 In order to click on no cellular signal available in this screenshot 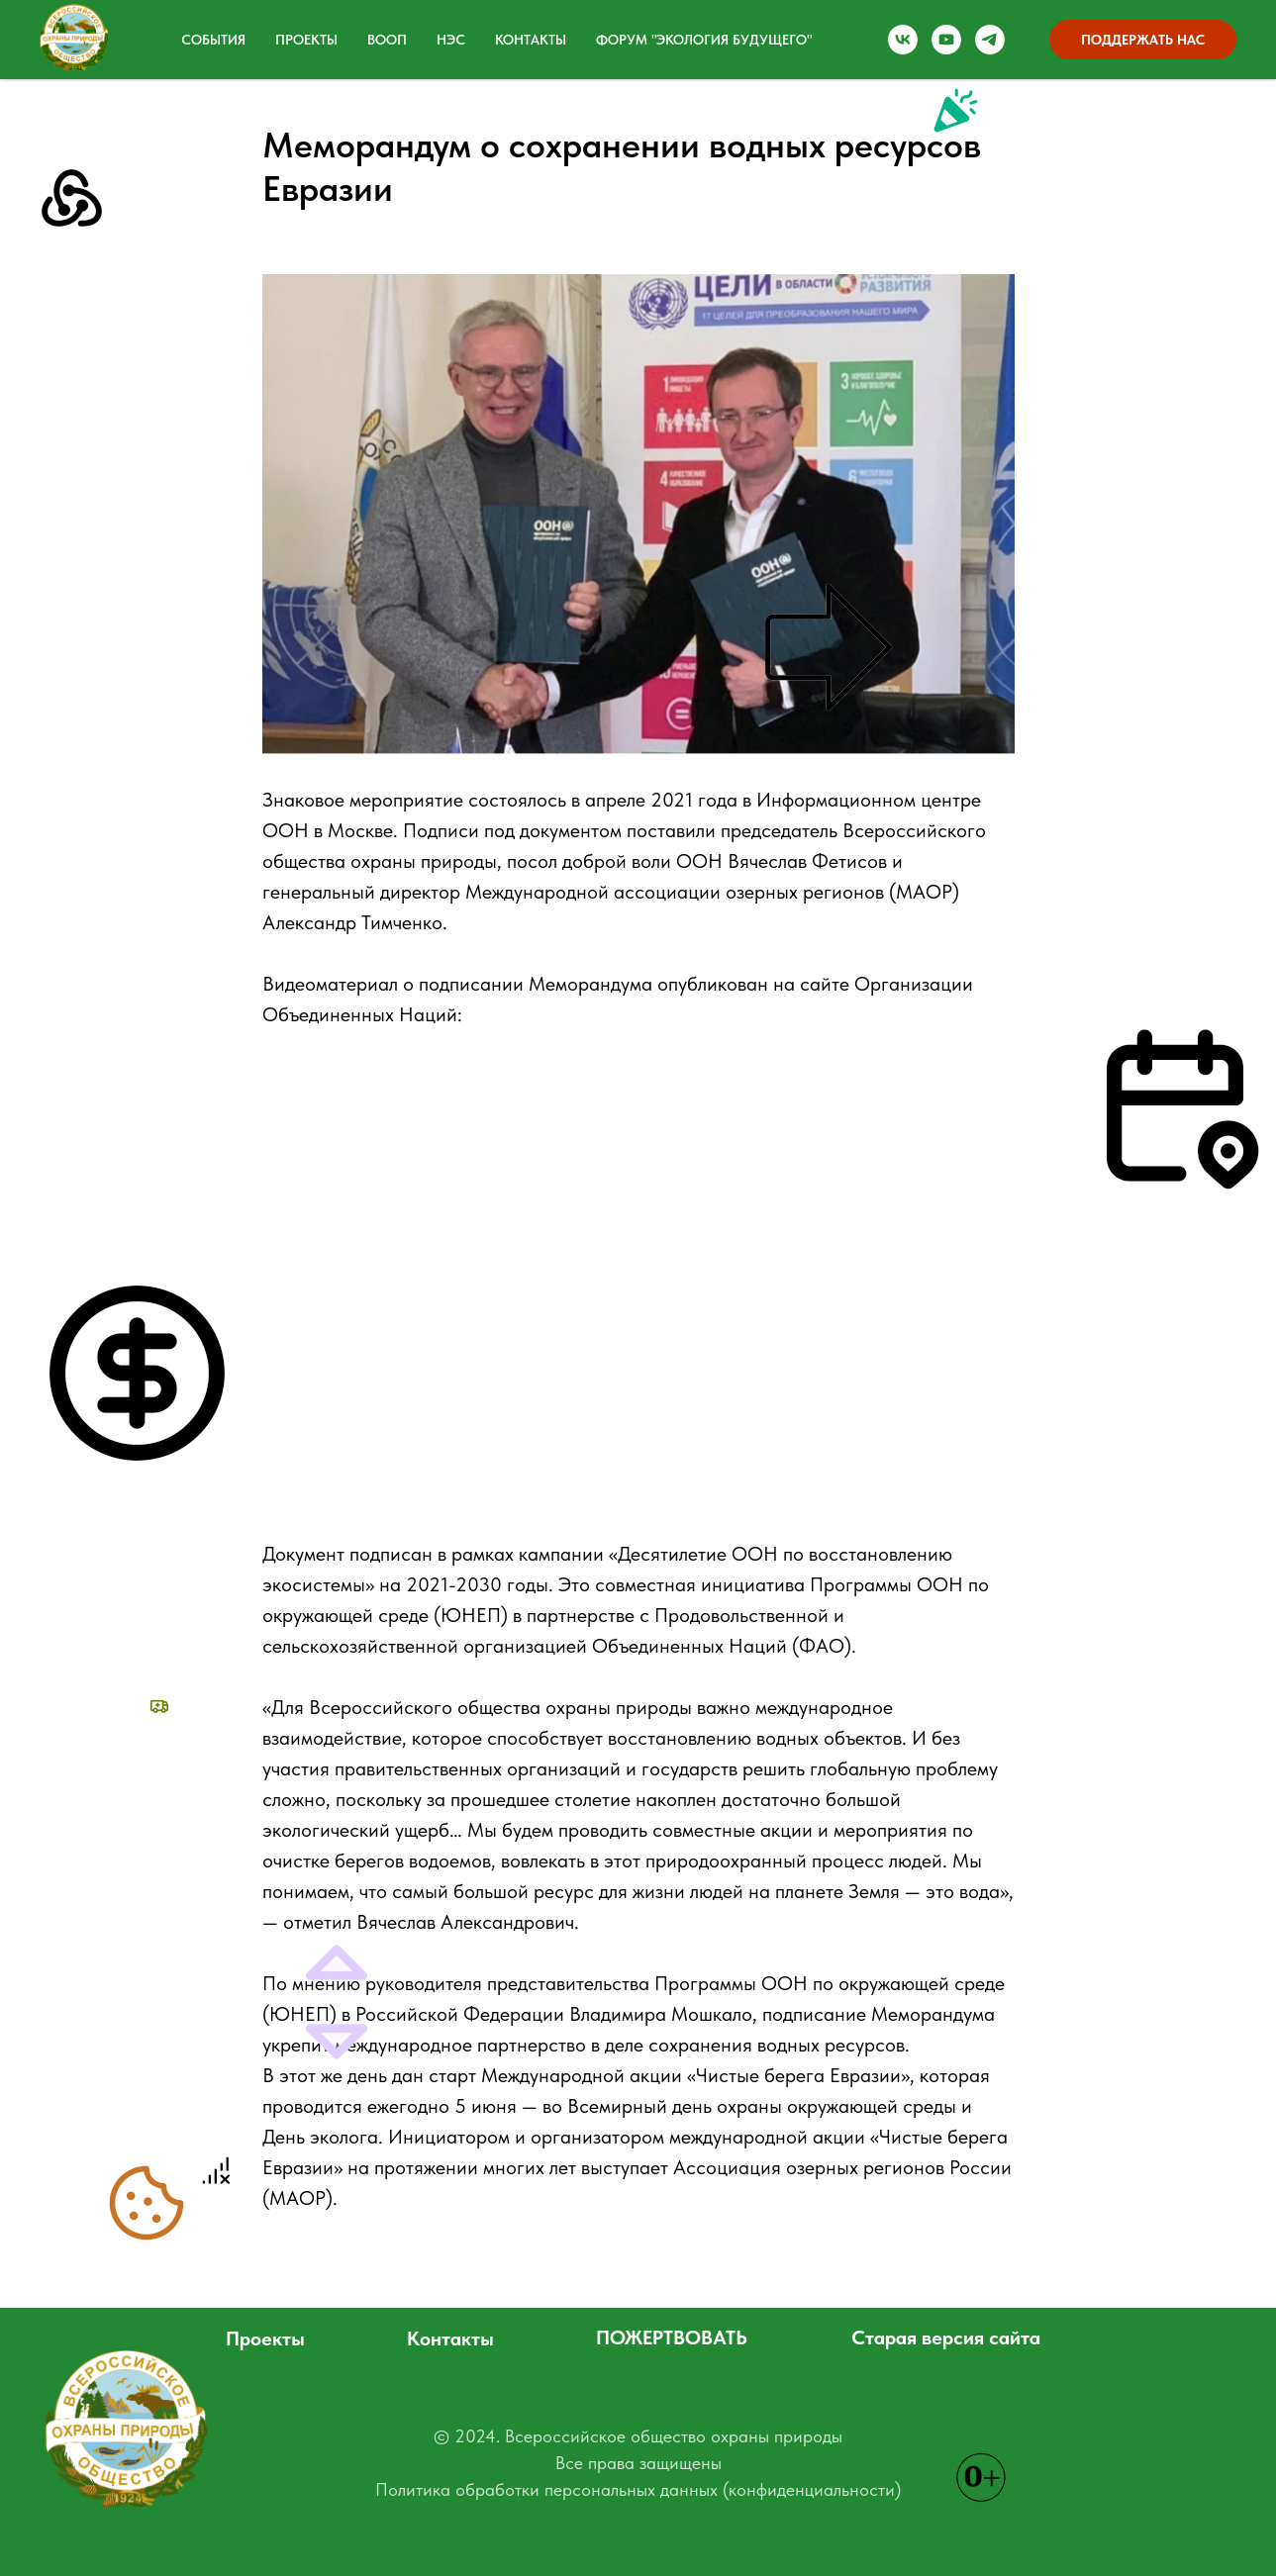, I will do `click(217, 2172)`.